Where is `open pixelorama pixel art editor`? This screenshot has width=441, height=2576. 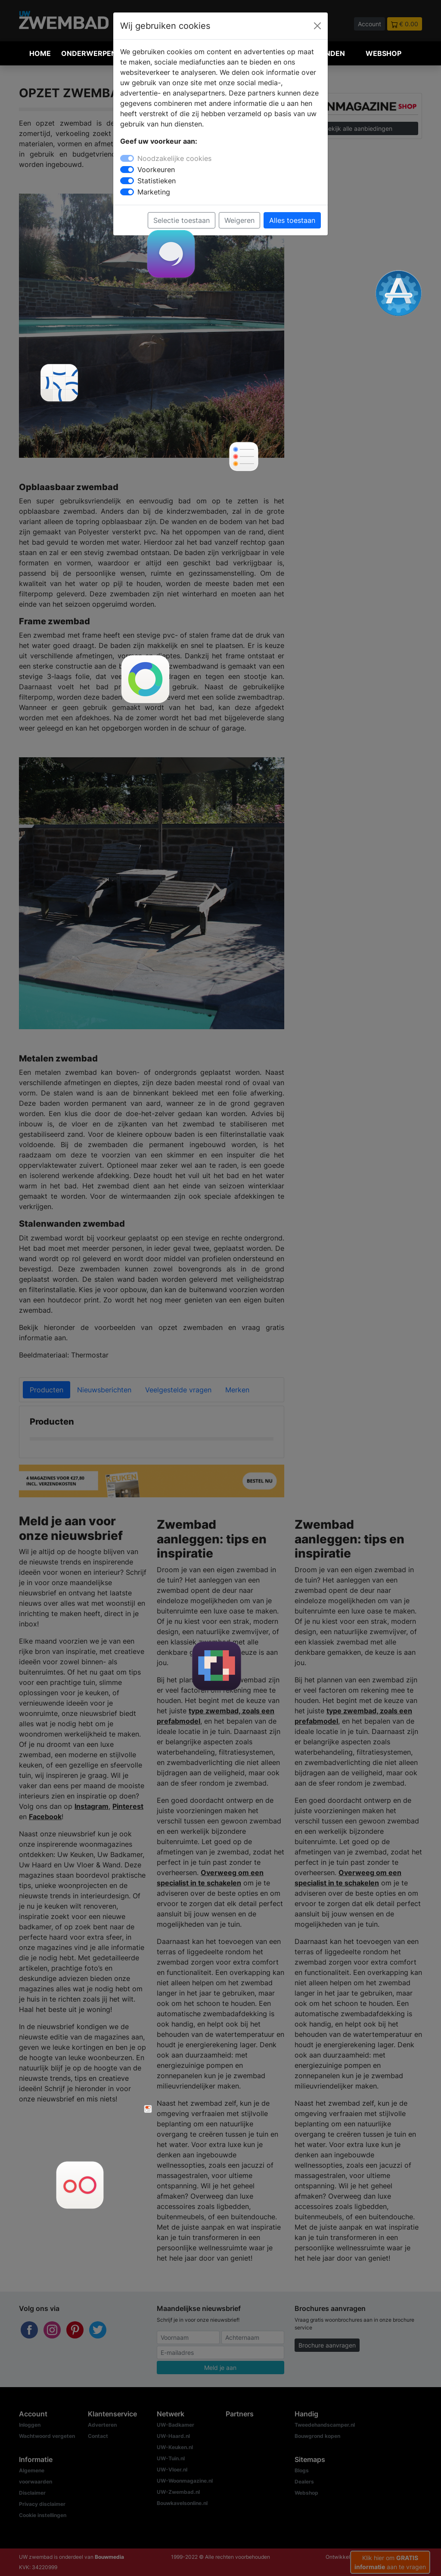
open pixelorama pixel art editor is located at coordinates (217, 1666).